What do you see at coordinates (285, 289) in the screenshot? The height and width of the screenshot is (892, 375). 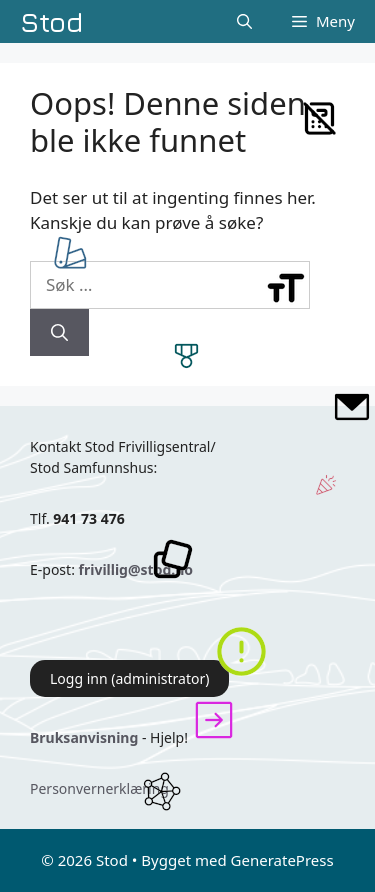 I see `adjust text size settings` at bounding box center [285, 289].